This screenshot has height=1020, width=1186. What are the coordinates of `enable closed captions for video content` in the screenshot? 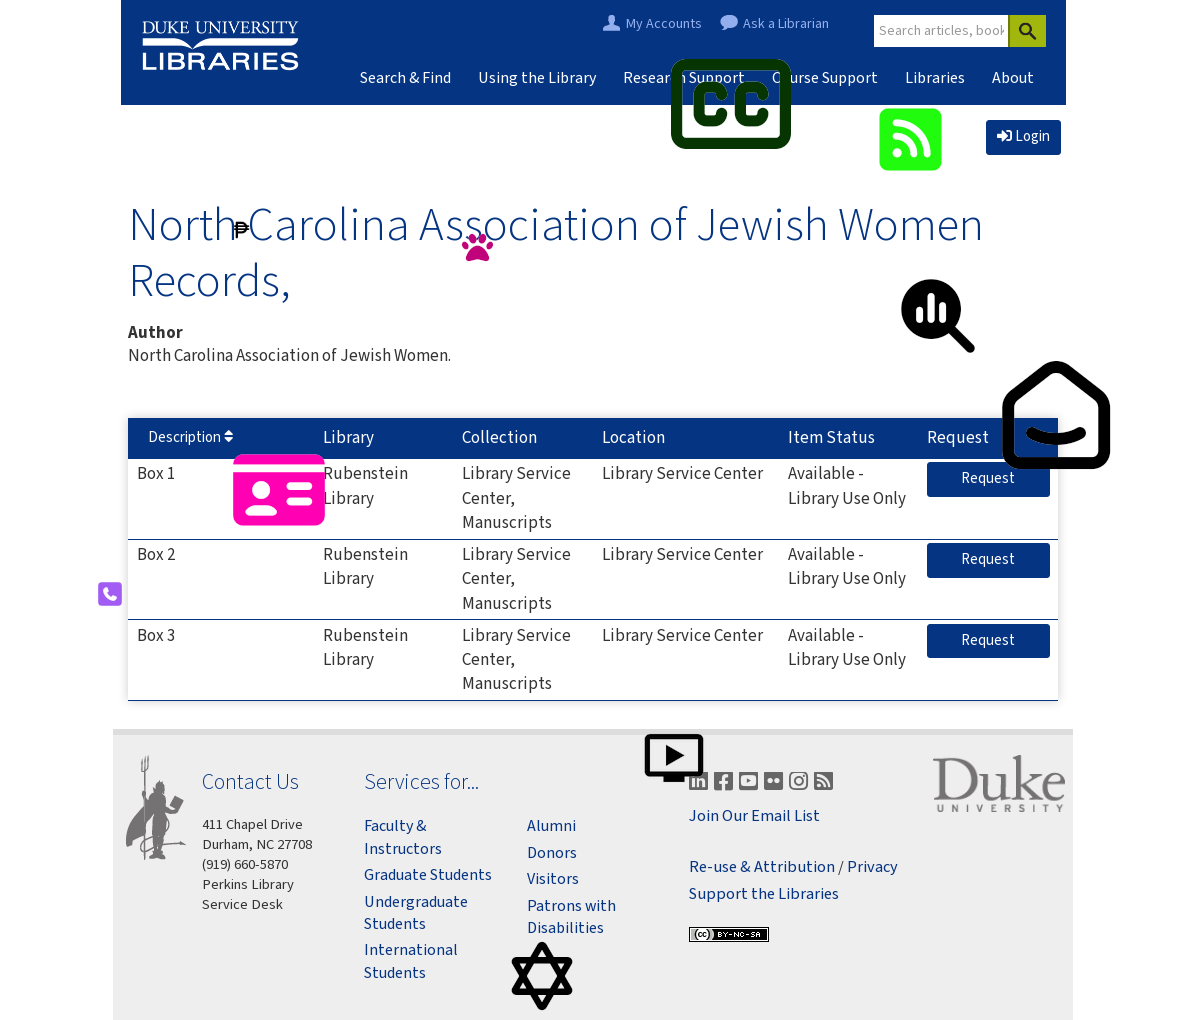 It's located at (731, 104).